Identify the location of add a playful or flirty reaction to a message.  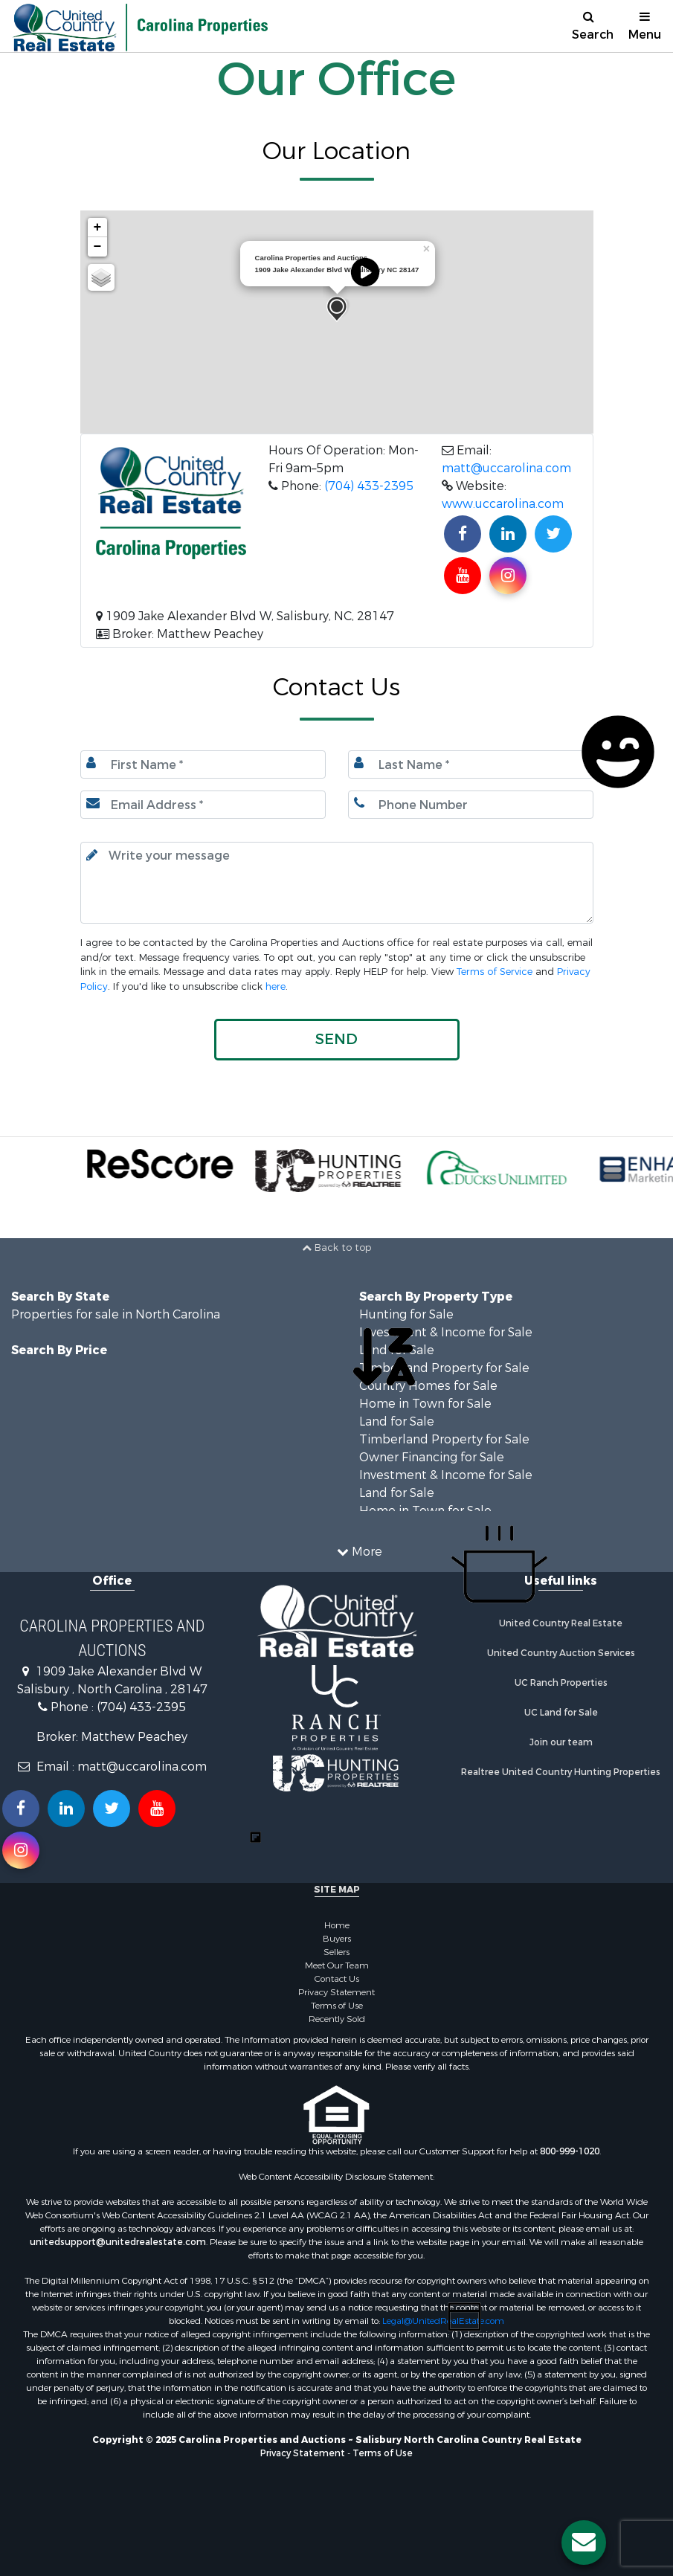
(618, 752).